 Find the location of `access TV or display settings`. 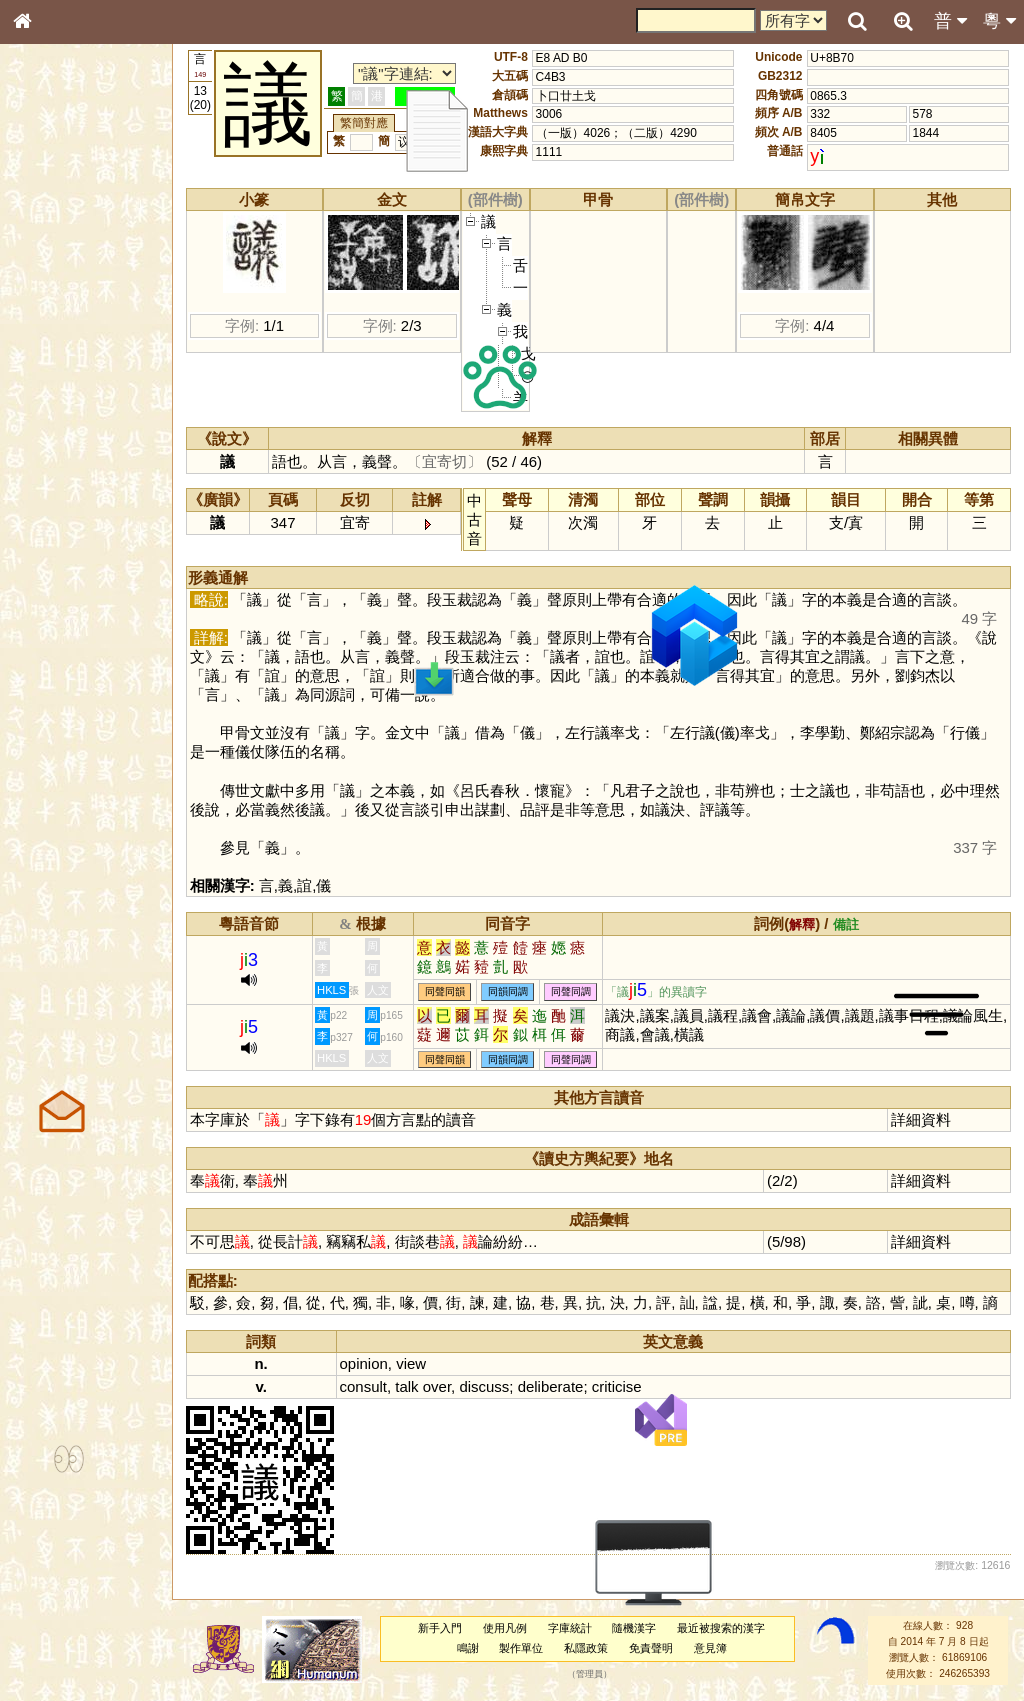

access TV or display settings is located at coordinates (653, 1557).